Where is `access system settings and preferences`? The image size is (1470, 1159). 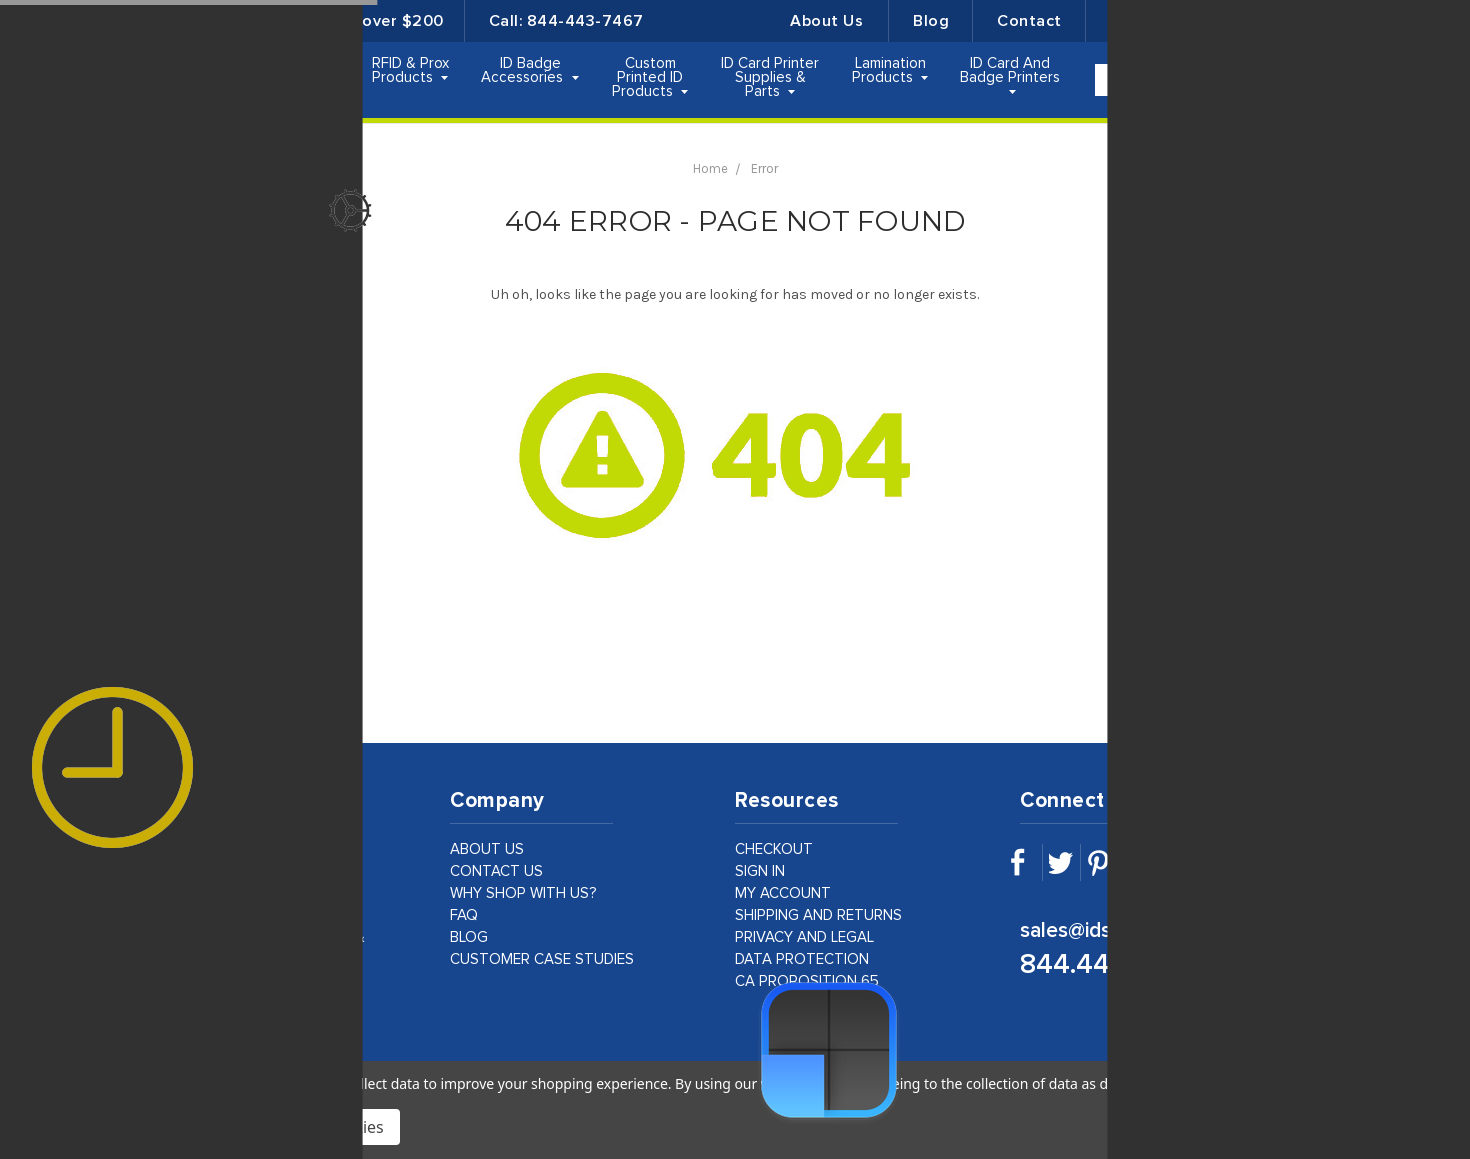
access system settings and preferences is located at coordinates (350, 210).